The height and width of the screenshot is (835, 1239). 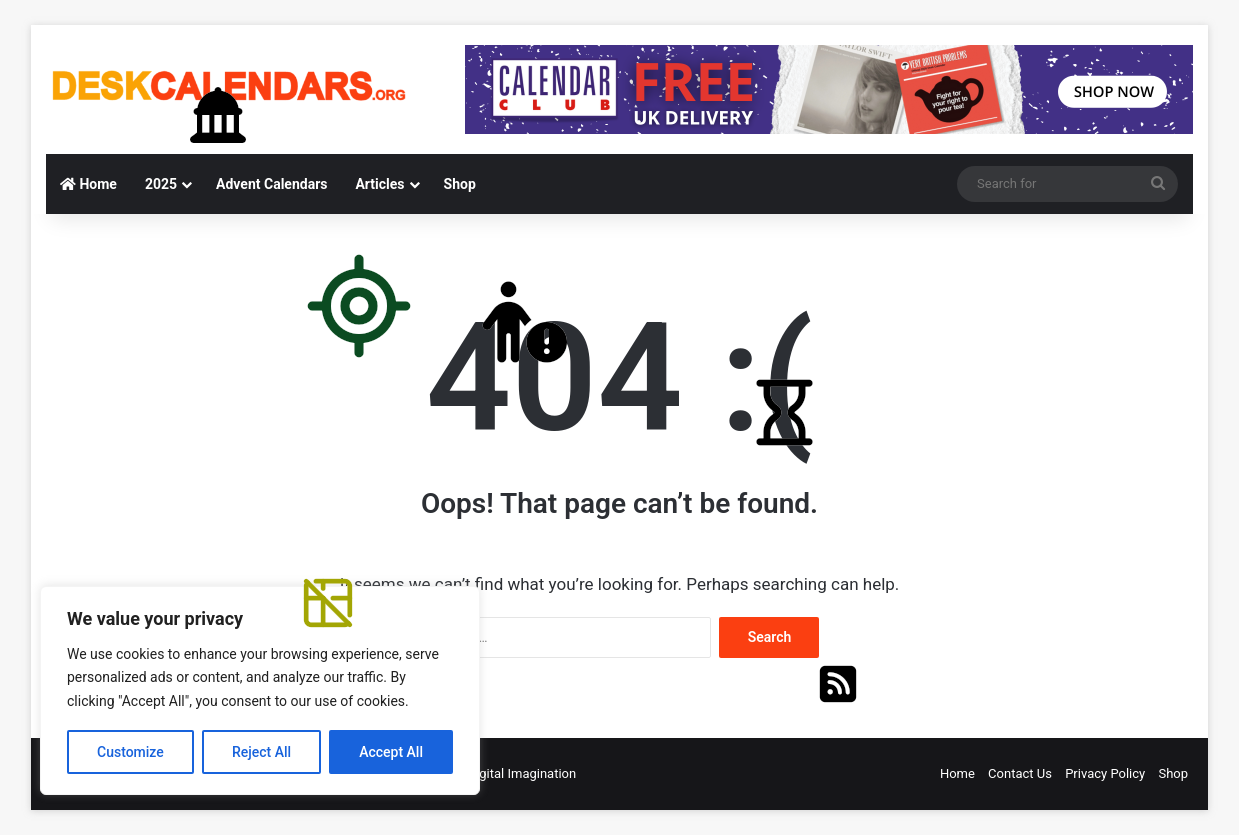 I want to click on current location found, so click(x=359, y=306).